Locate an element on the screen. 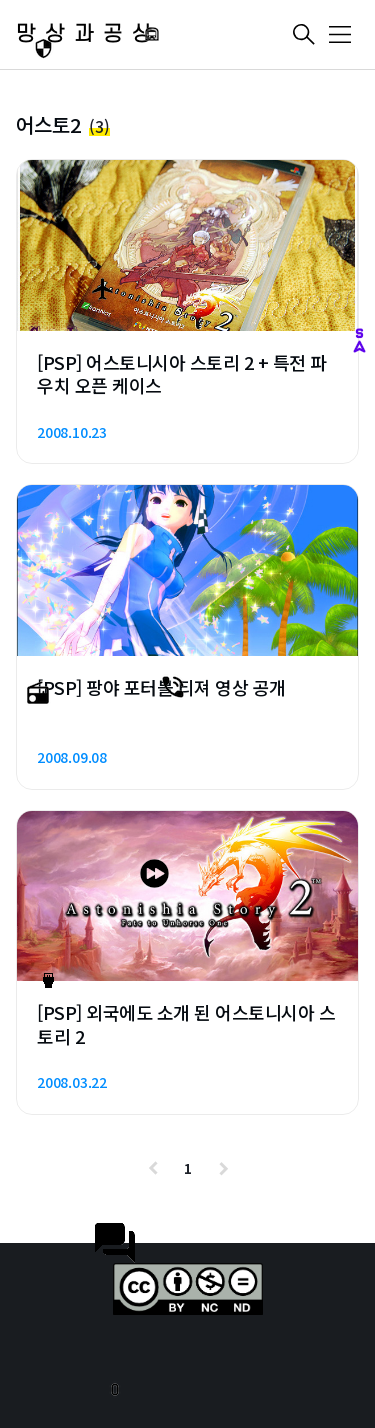 The image size is (375, 1428). set exposure compensation to zero is located at coordinates (115, 1390).